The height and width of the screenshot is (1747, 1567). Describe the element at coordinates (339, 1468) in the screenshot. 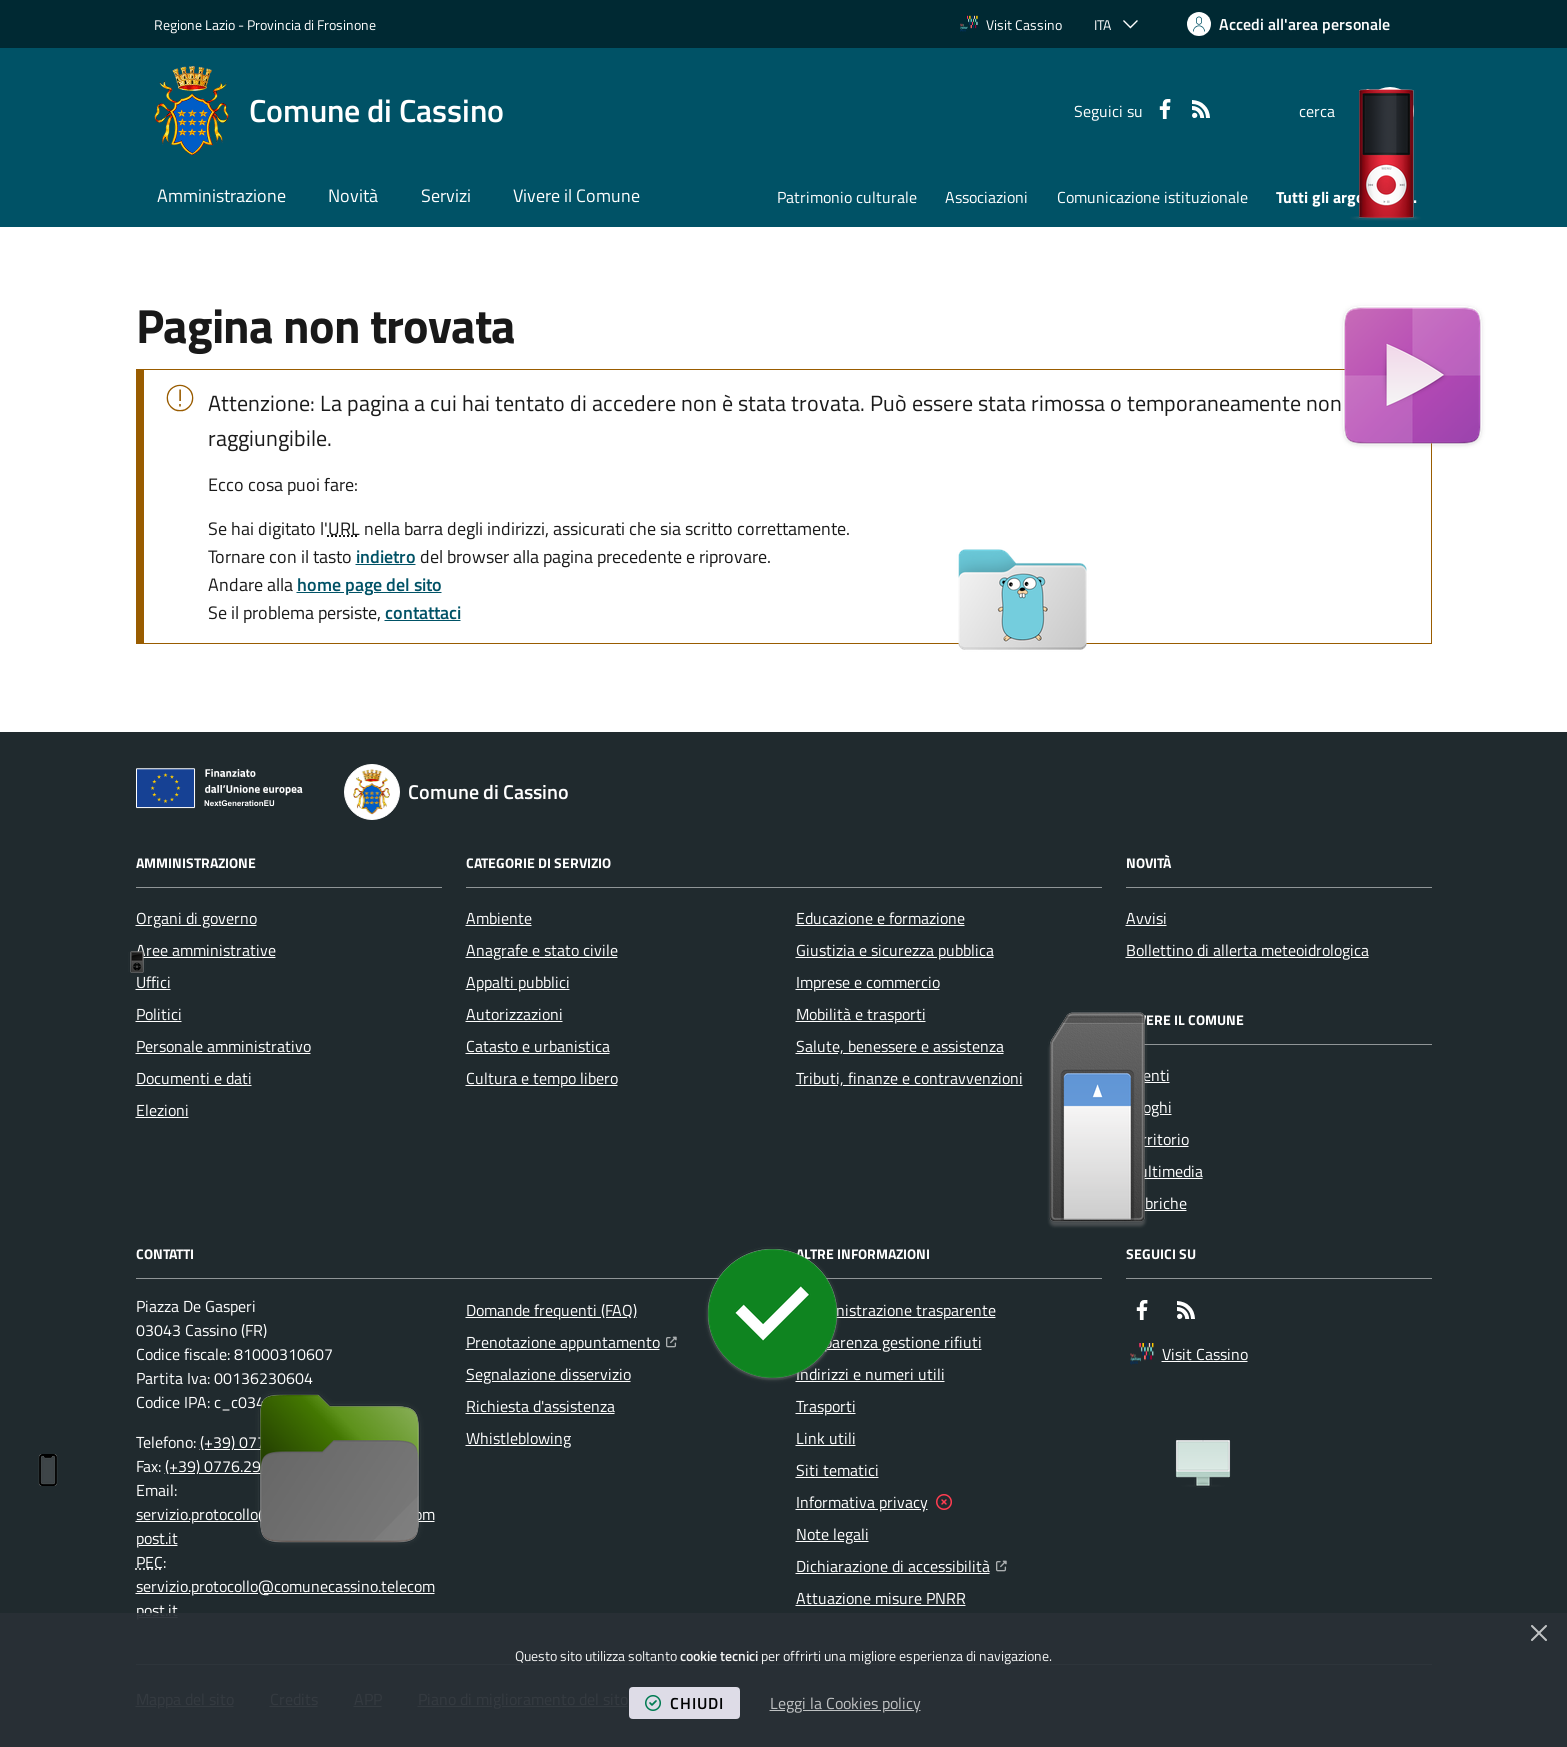

I see `view contents of an open folder` at that location.